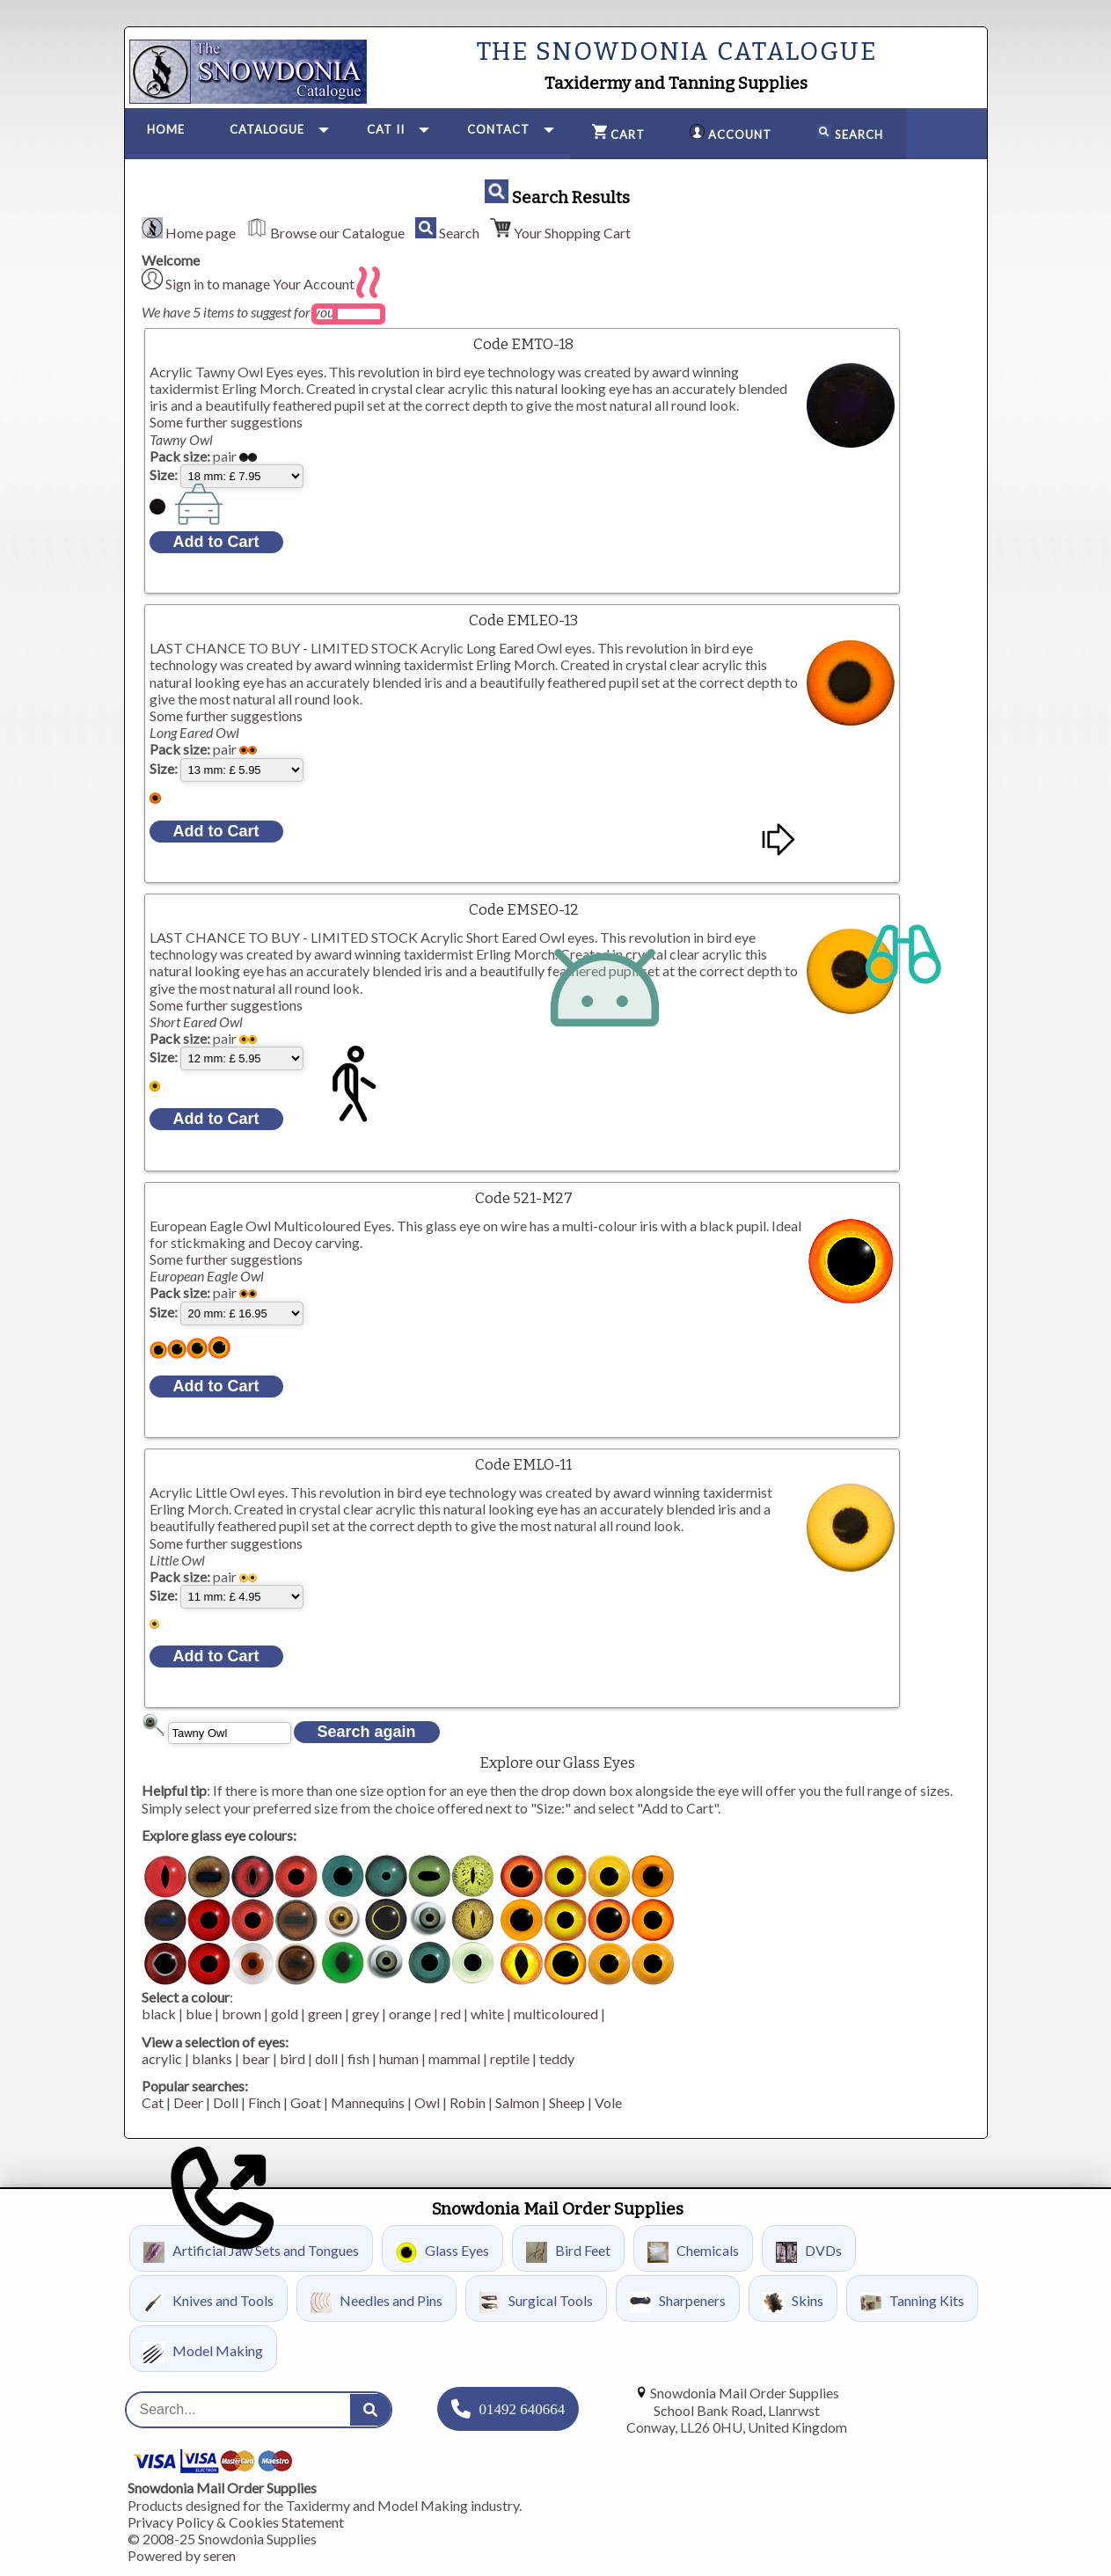 Image resolution: width=1111 pixels, height=2576 pixels. I want to click on indicates a designated smoking area, so click(348, 303).